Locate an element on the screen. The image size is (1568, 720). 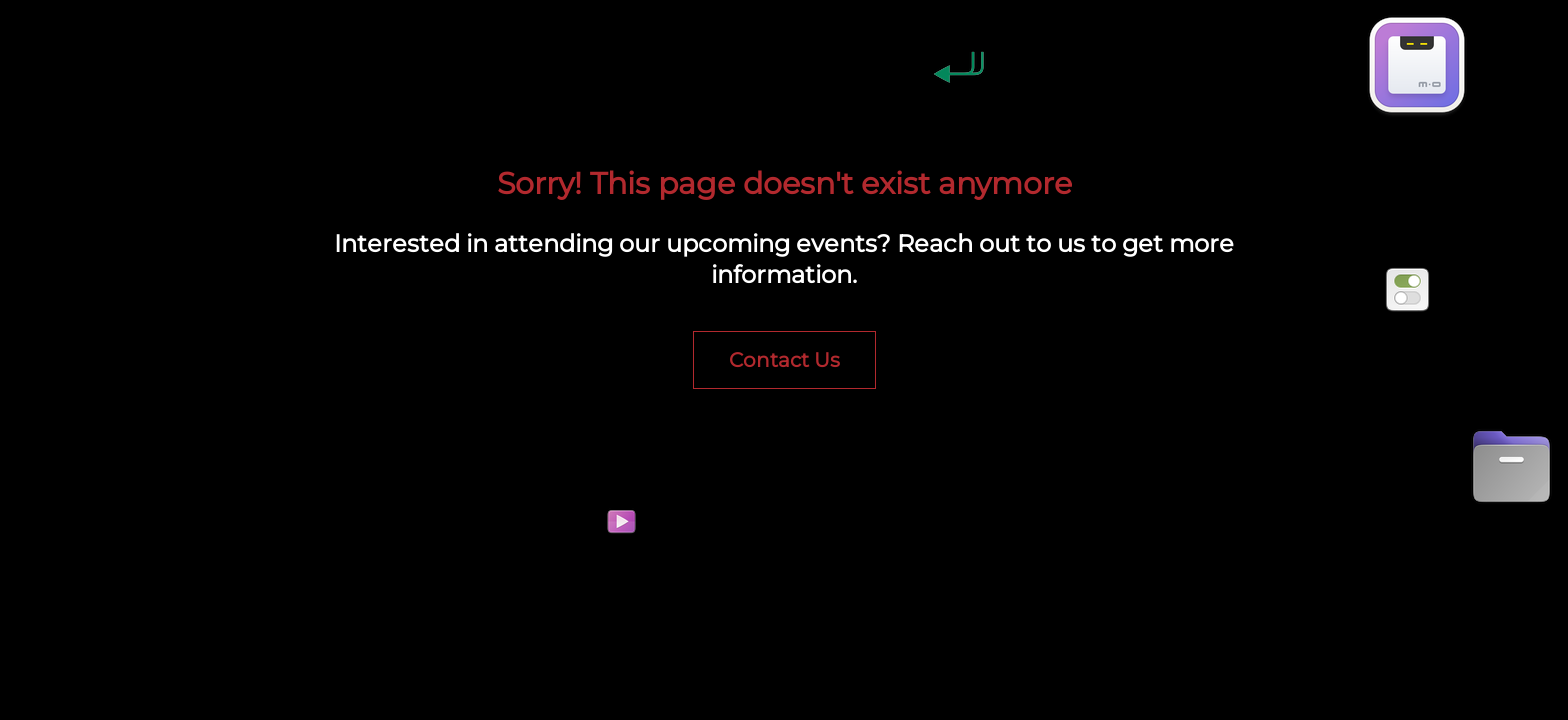
open the GNOME Videos (Totem) media player is located at coordinates (621, 521).